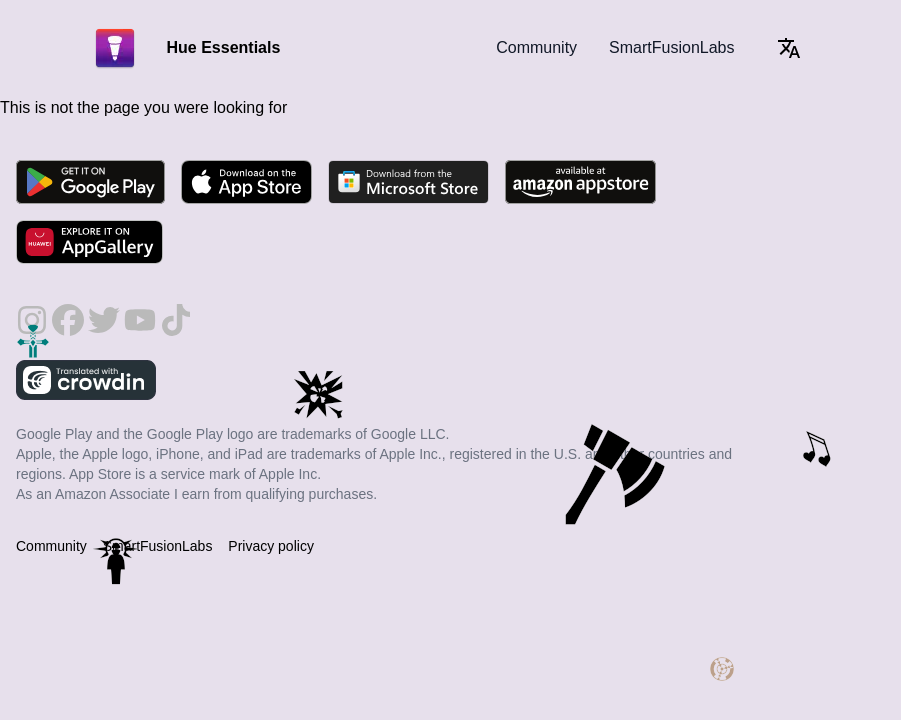 Image resolution: width=901 pixels, height=720 pixels. Describe the element at coordinates (116, 561) in the screenshot. I see `activate rear shield or defensive aura ability` at that location.